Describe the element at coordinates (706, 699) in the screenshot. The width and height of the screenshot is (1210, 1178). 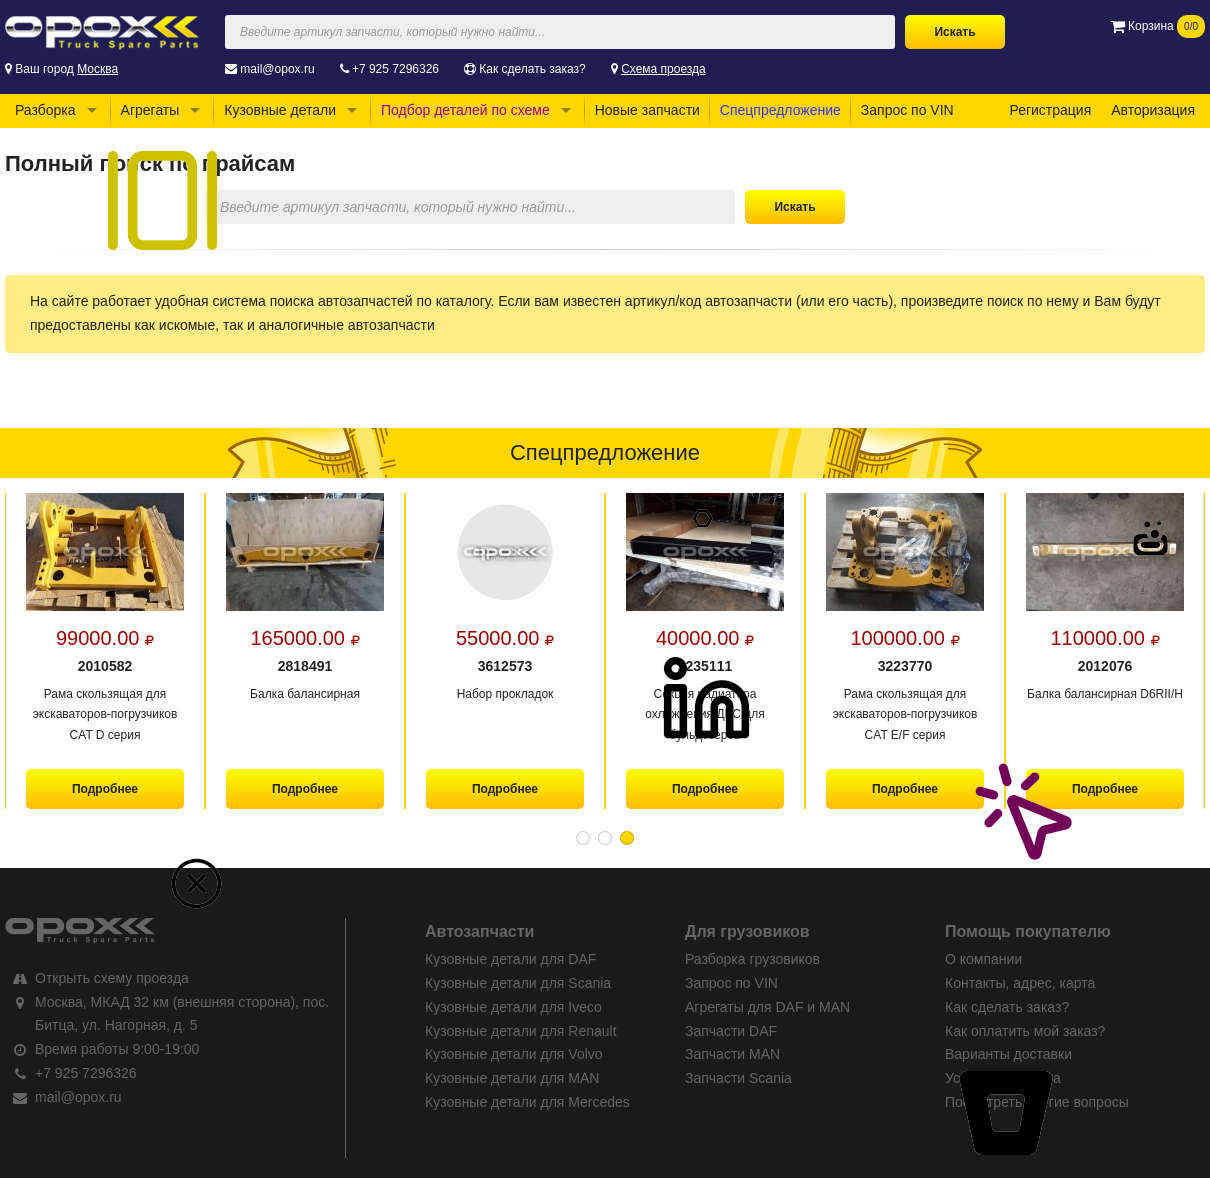
I see `connect to LinkedIn` at that location.